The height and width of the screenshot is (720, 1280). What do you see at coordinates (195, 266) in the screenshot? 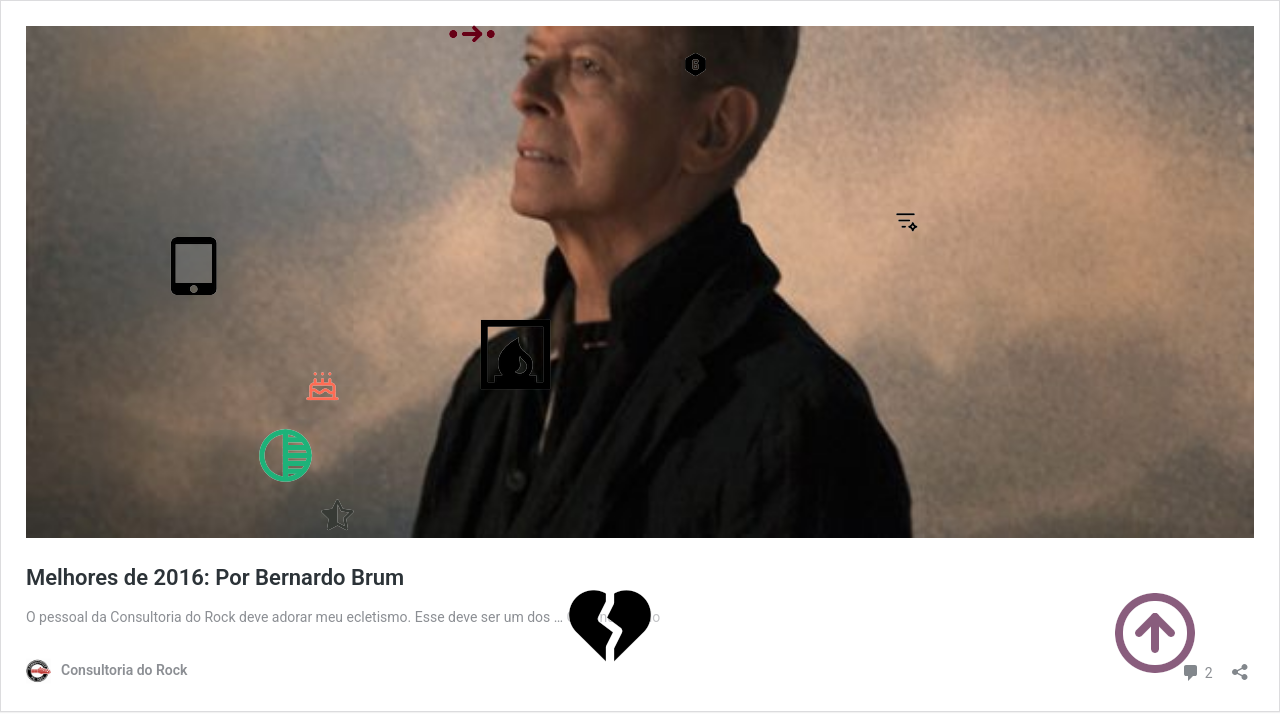
I see `switch to tablet view` at bounding box center [195, 266].